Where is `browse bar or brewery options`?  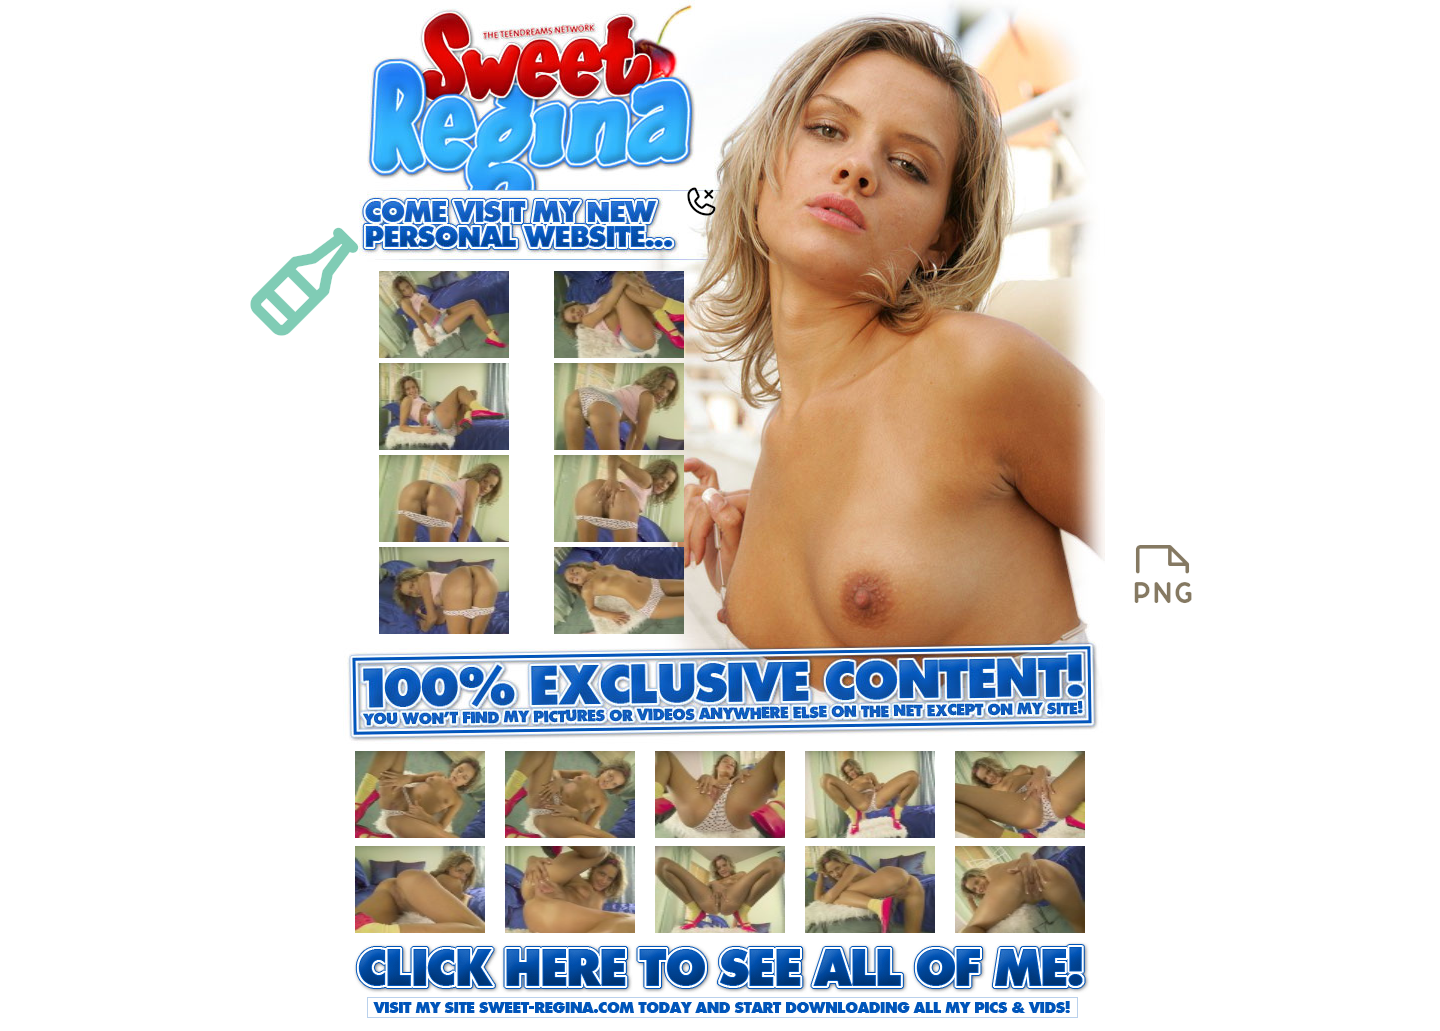
browse bar or brewery options is located at coordinates (302, 283).